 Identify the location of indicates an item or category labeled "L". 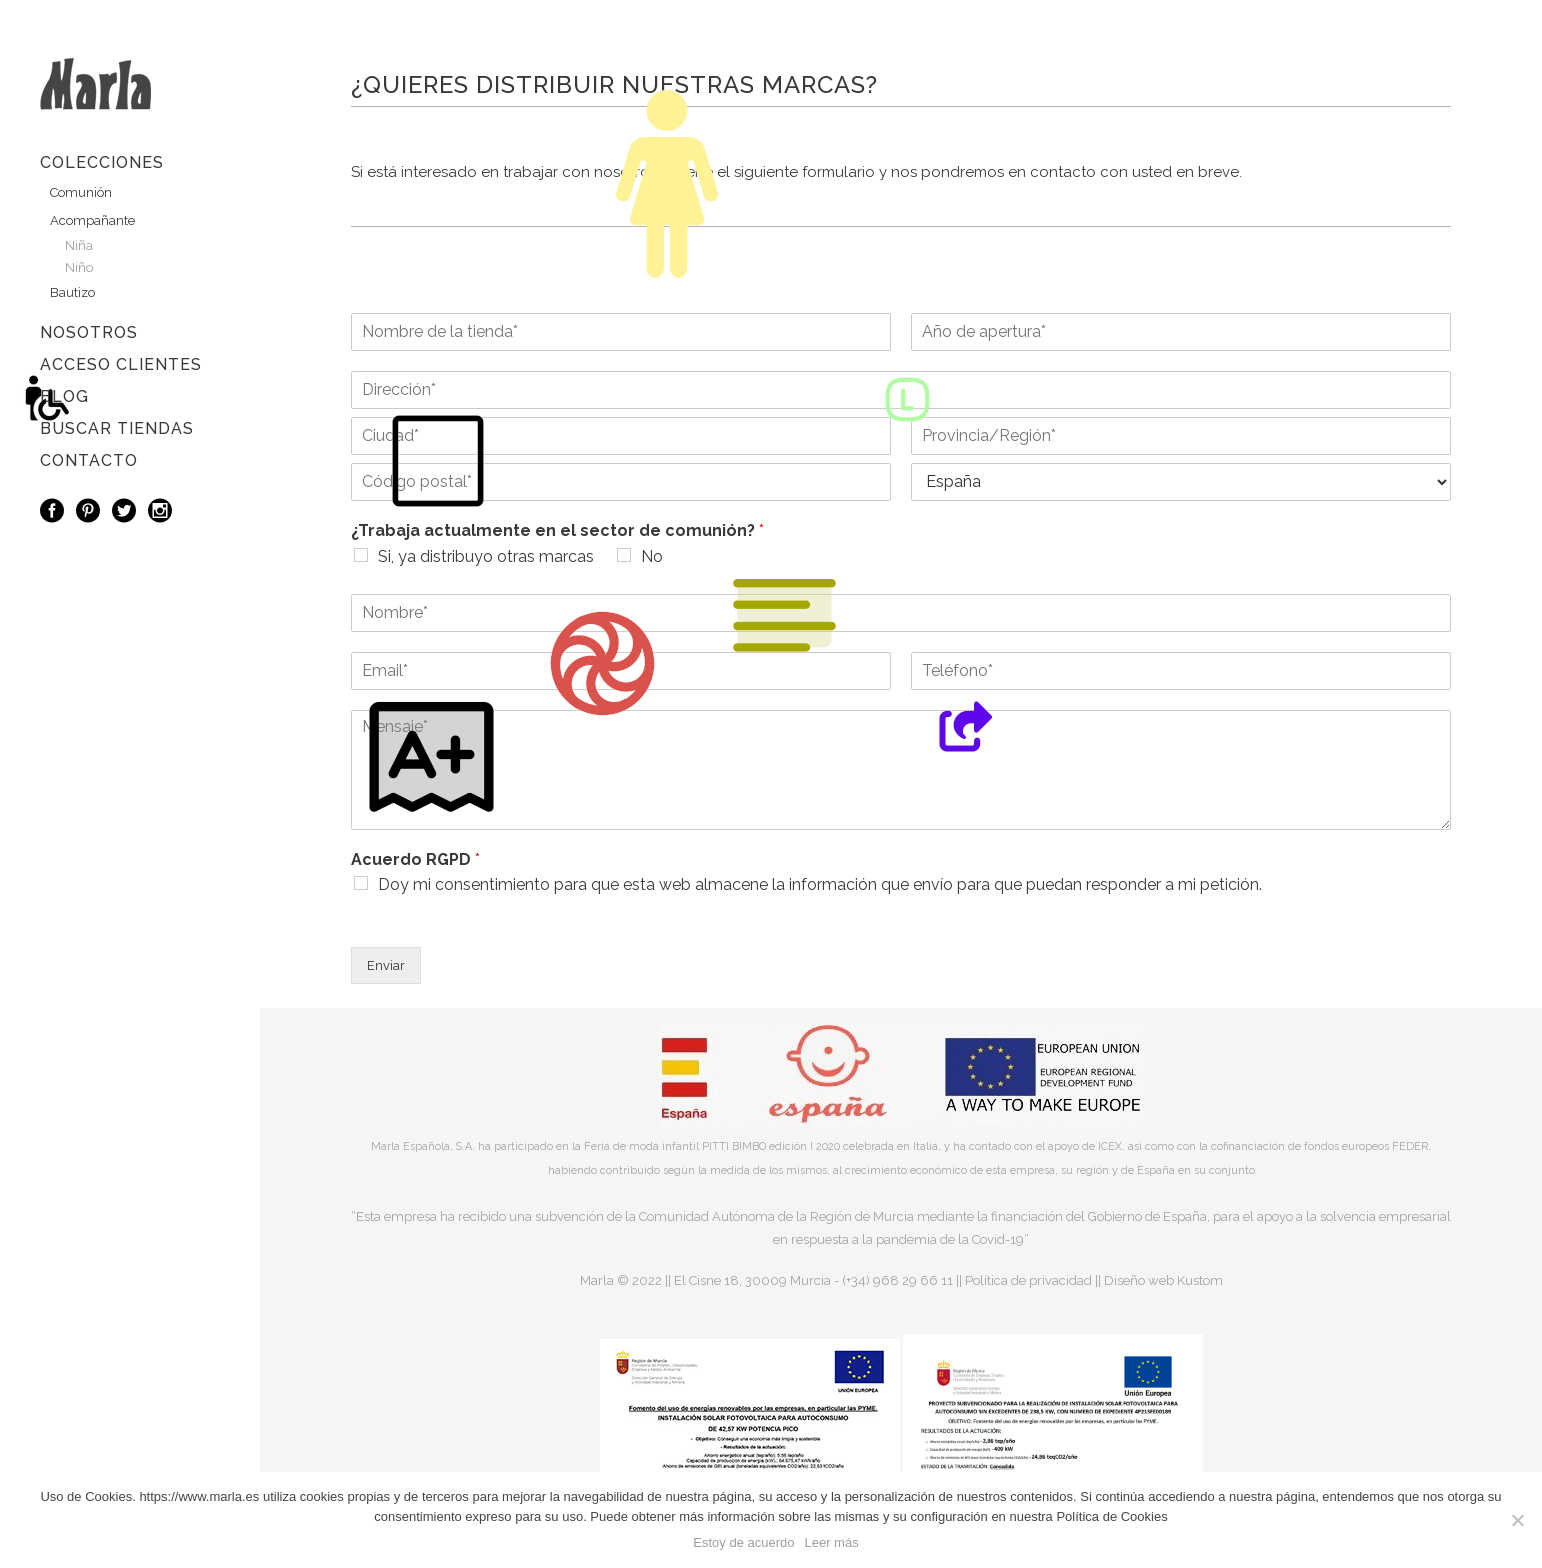
(907, 399).